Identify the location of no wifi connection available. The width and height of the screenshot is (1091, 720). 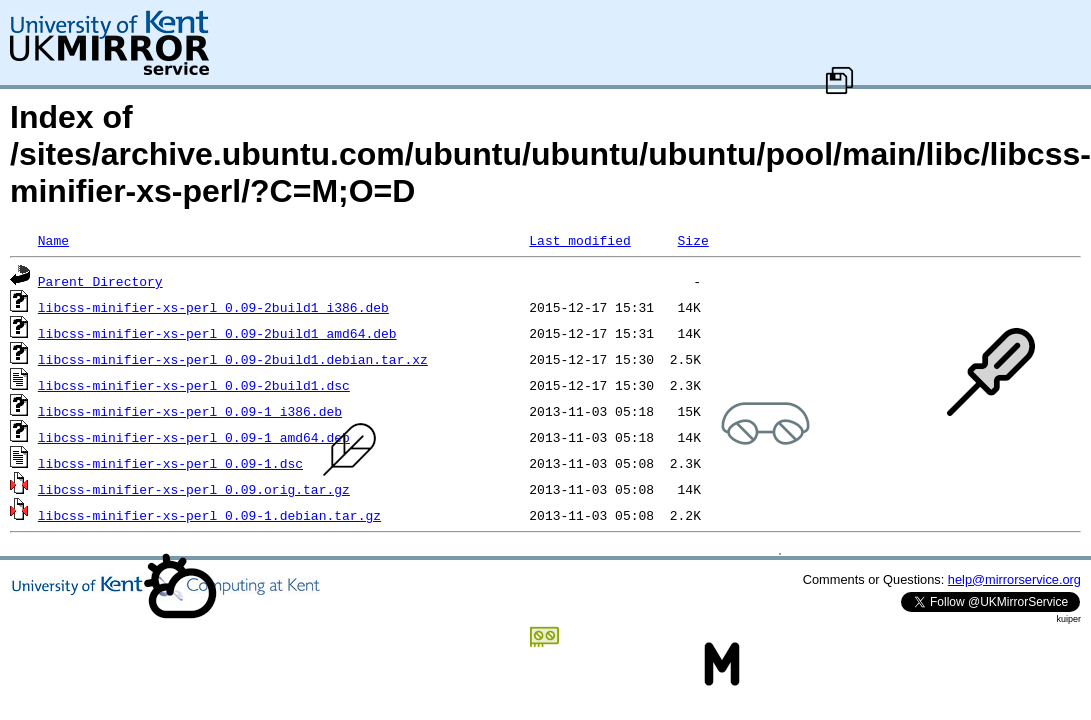
(780, 548).